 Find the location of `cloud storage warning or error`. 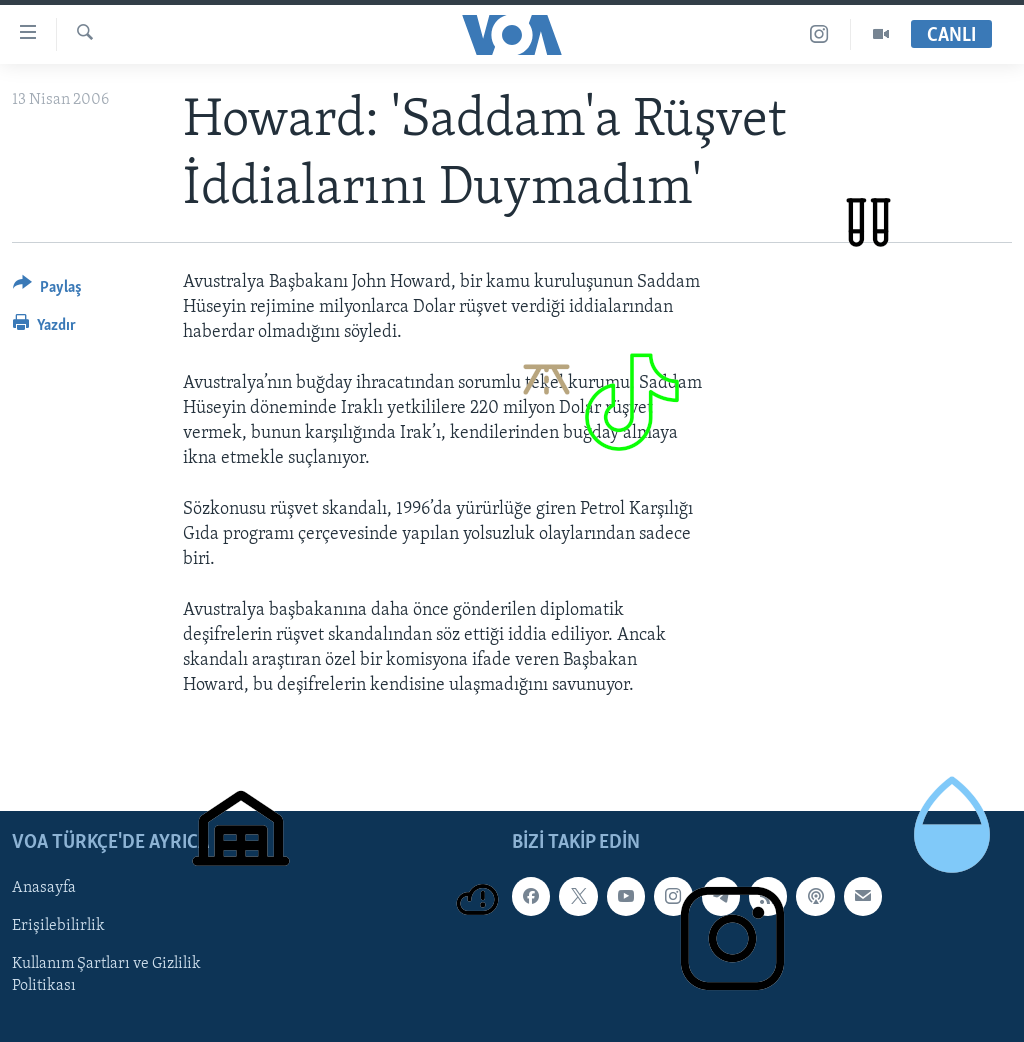

cloud storage warning or error is located at coordinates (477, 899).